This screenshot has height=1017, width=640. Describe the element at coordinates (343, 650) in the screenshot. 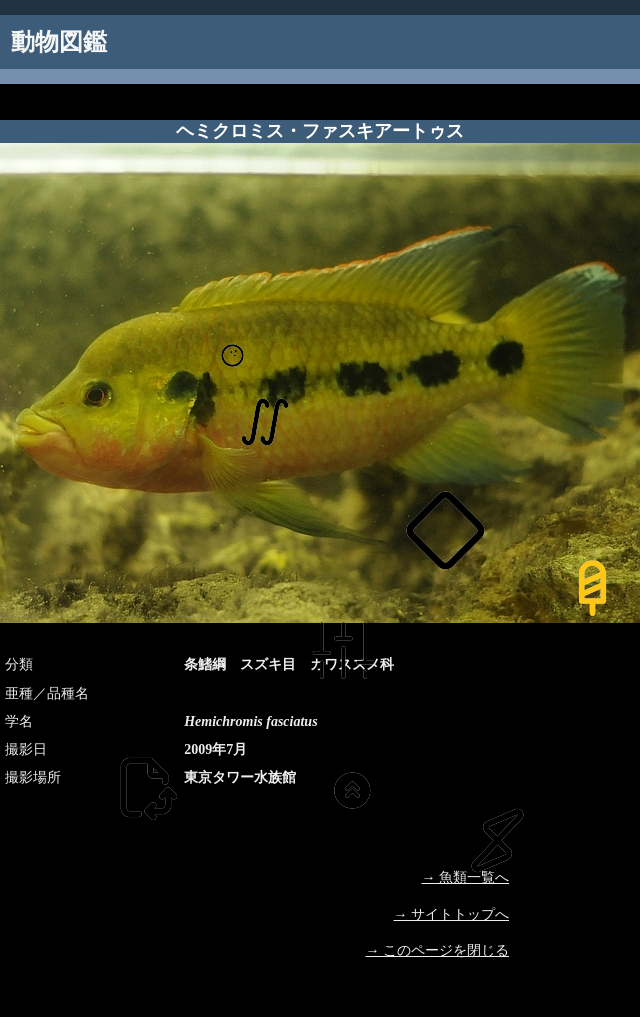

I see `adjust settings or preferences` at that location.